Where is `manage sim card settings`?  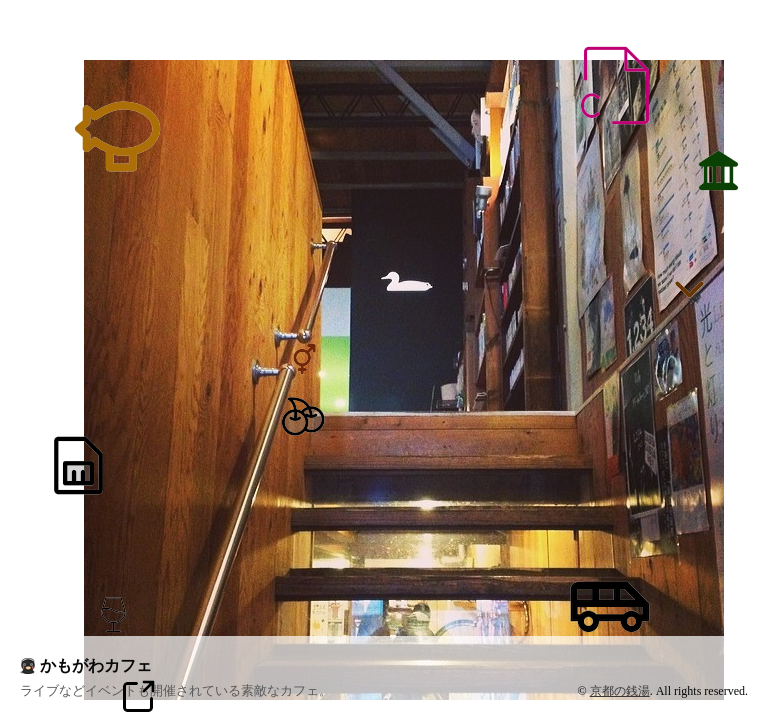 manage sim card settings is located at coordinates (78, 465).